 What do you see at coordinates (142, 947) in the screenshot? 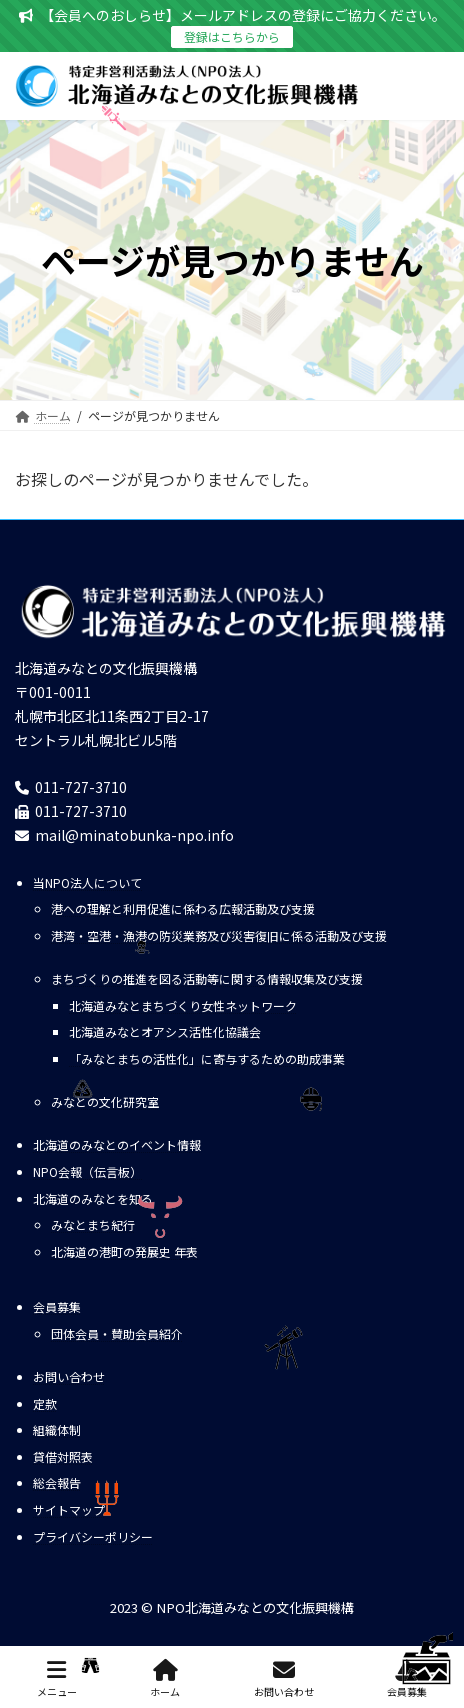
I see `indicates lethal injection or poison hazard` at bounding box center [142, 947].